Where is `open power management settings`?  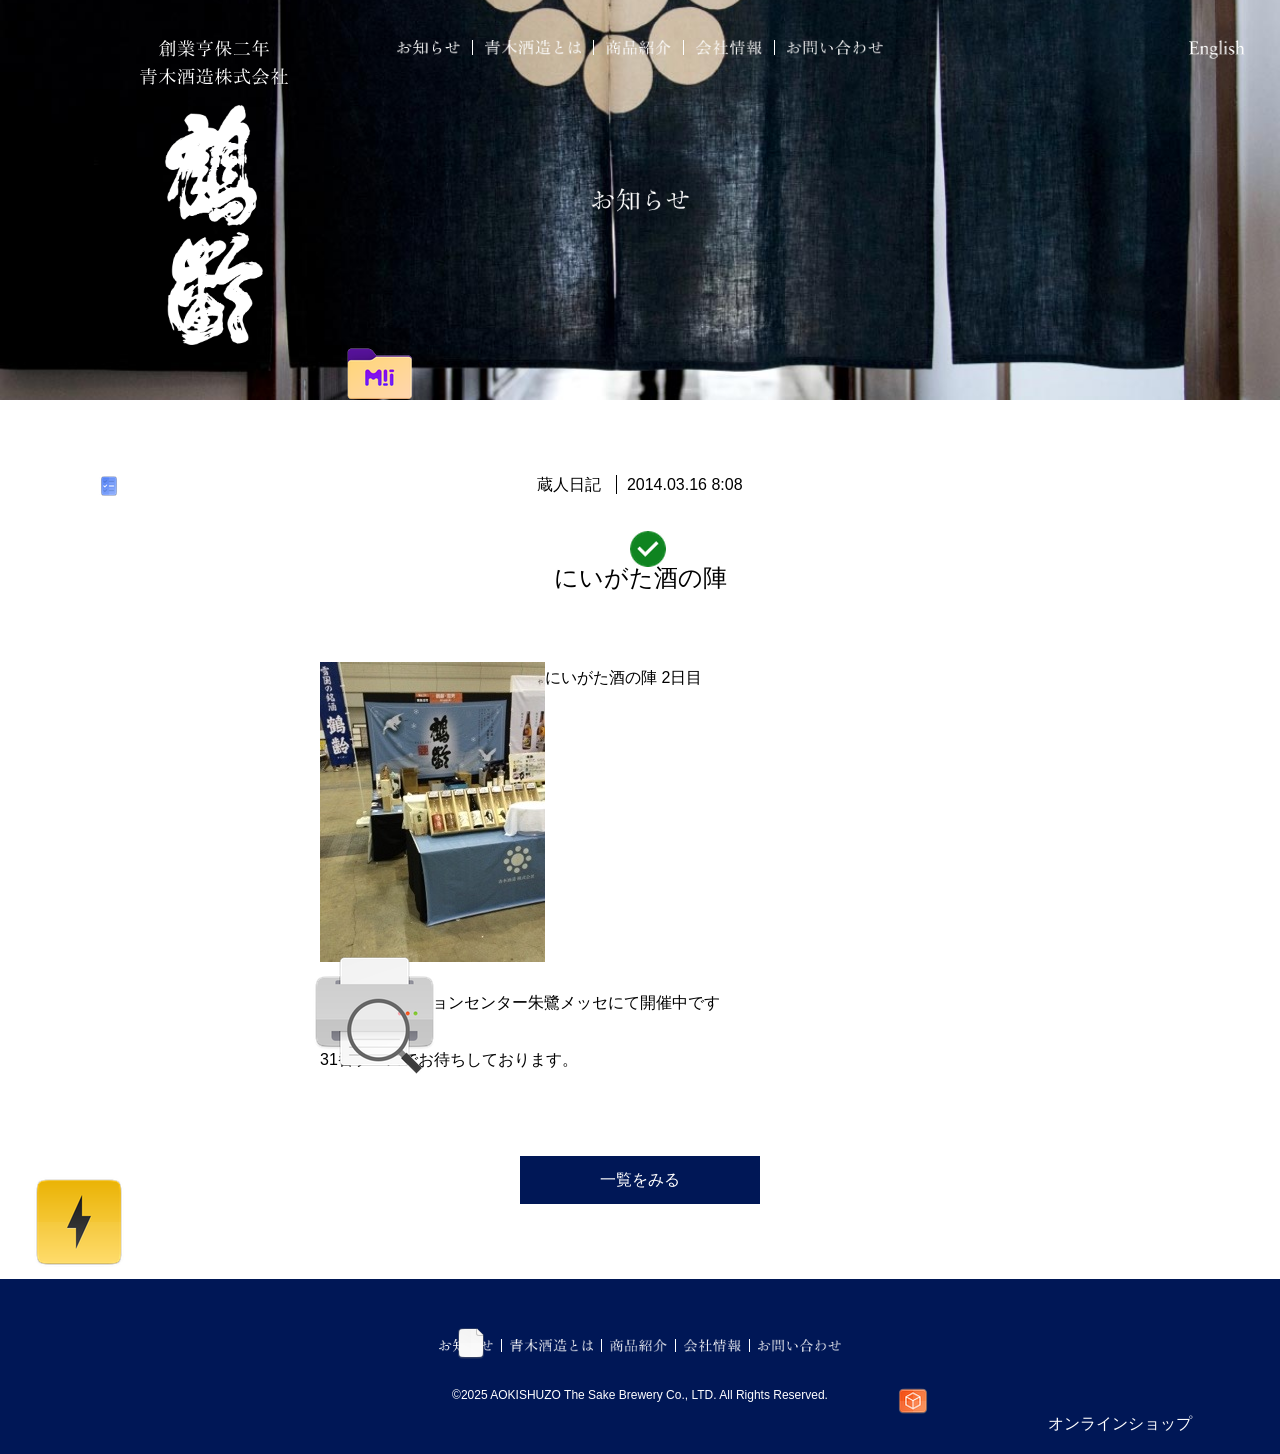 open power management settings is located at coordinates (79, 1222).